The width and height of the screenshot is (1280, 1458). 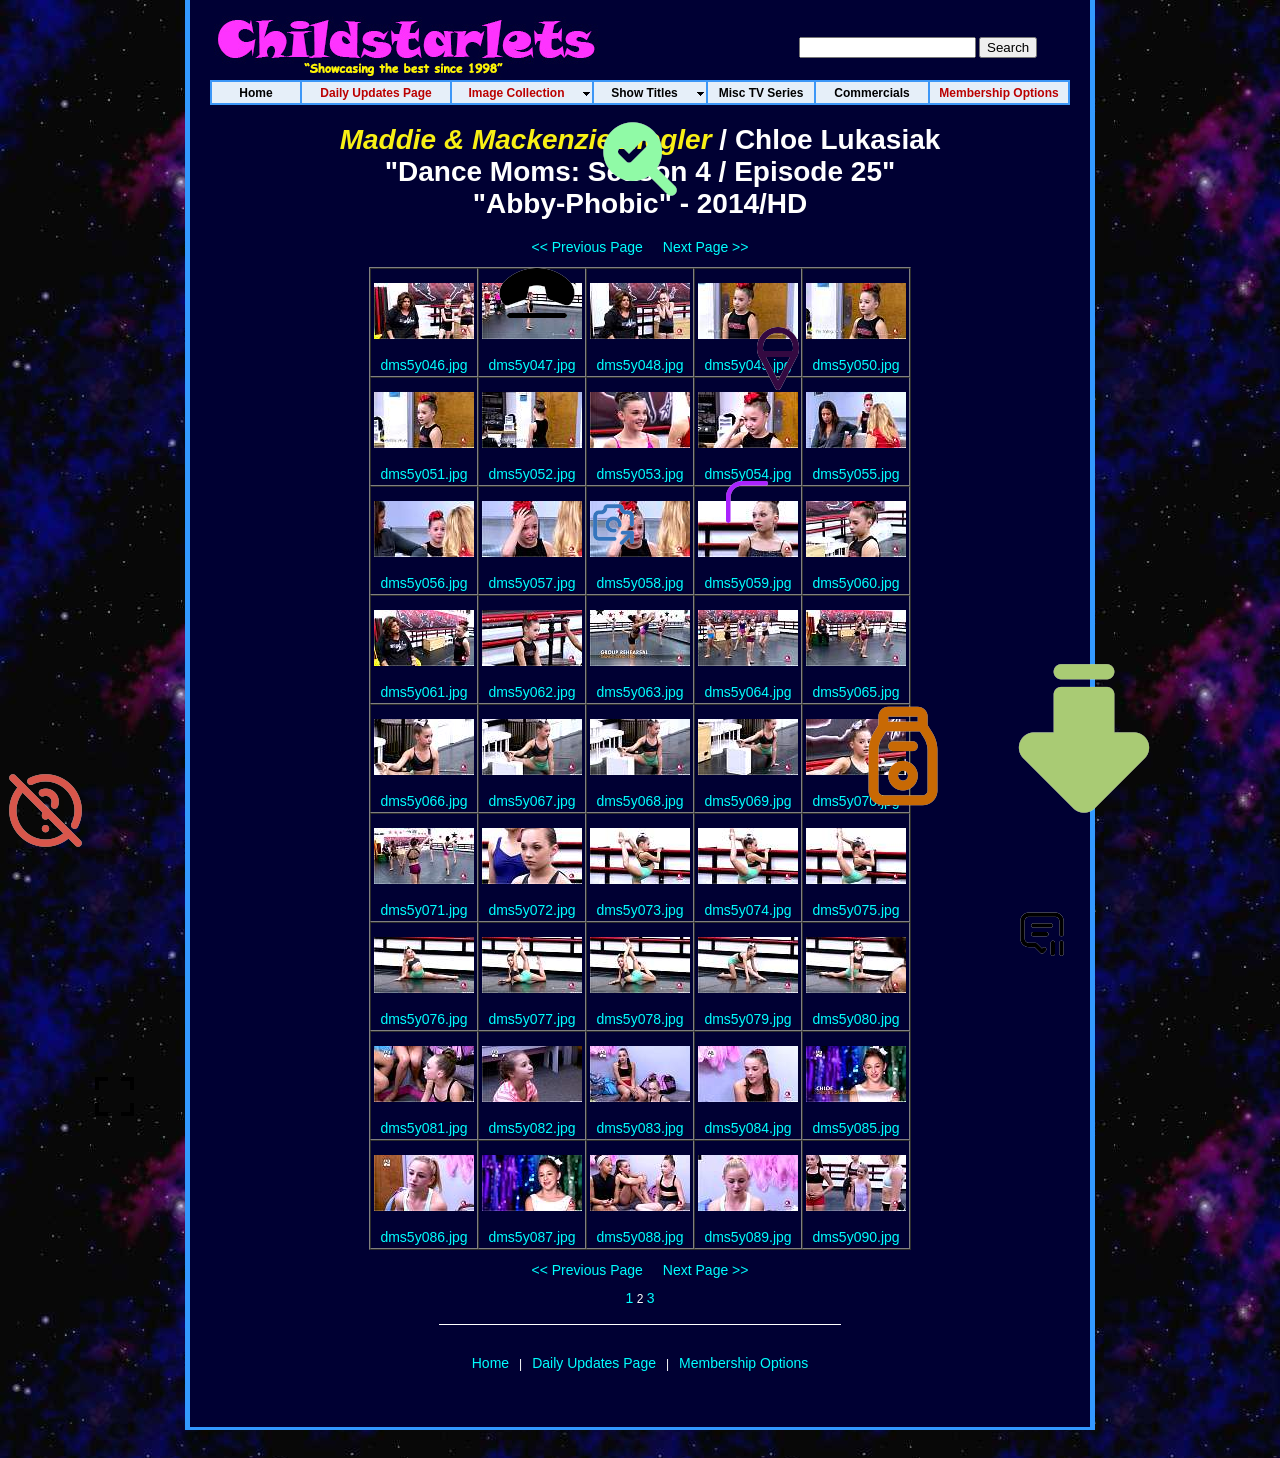 I want to click on download file to device, so click(x=1084, y=740).